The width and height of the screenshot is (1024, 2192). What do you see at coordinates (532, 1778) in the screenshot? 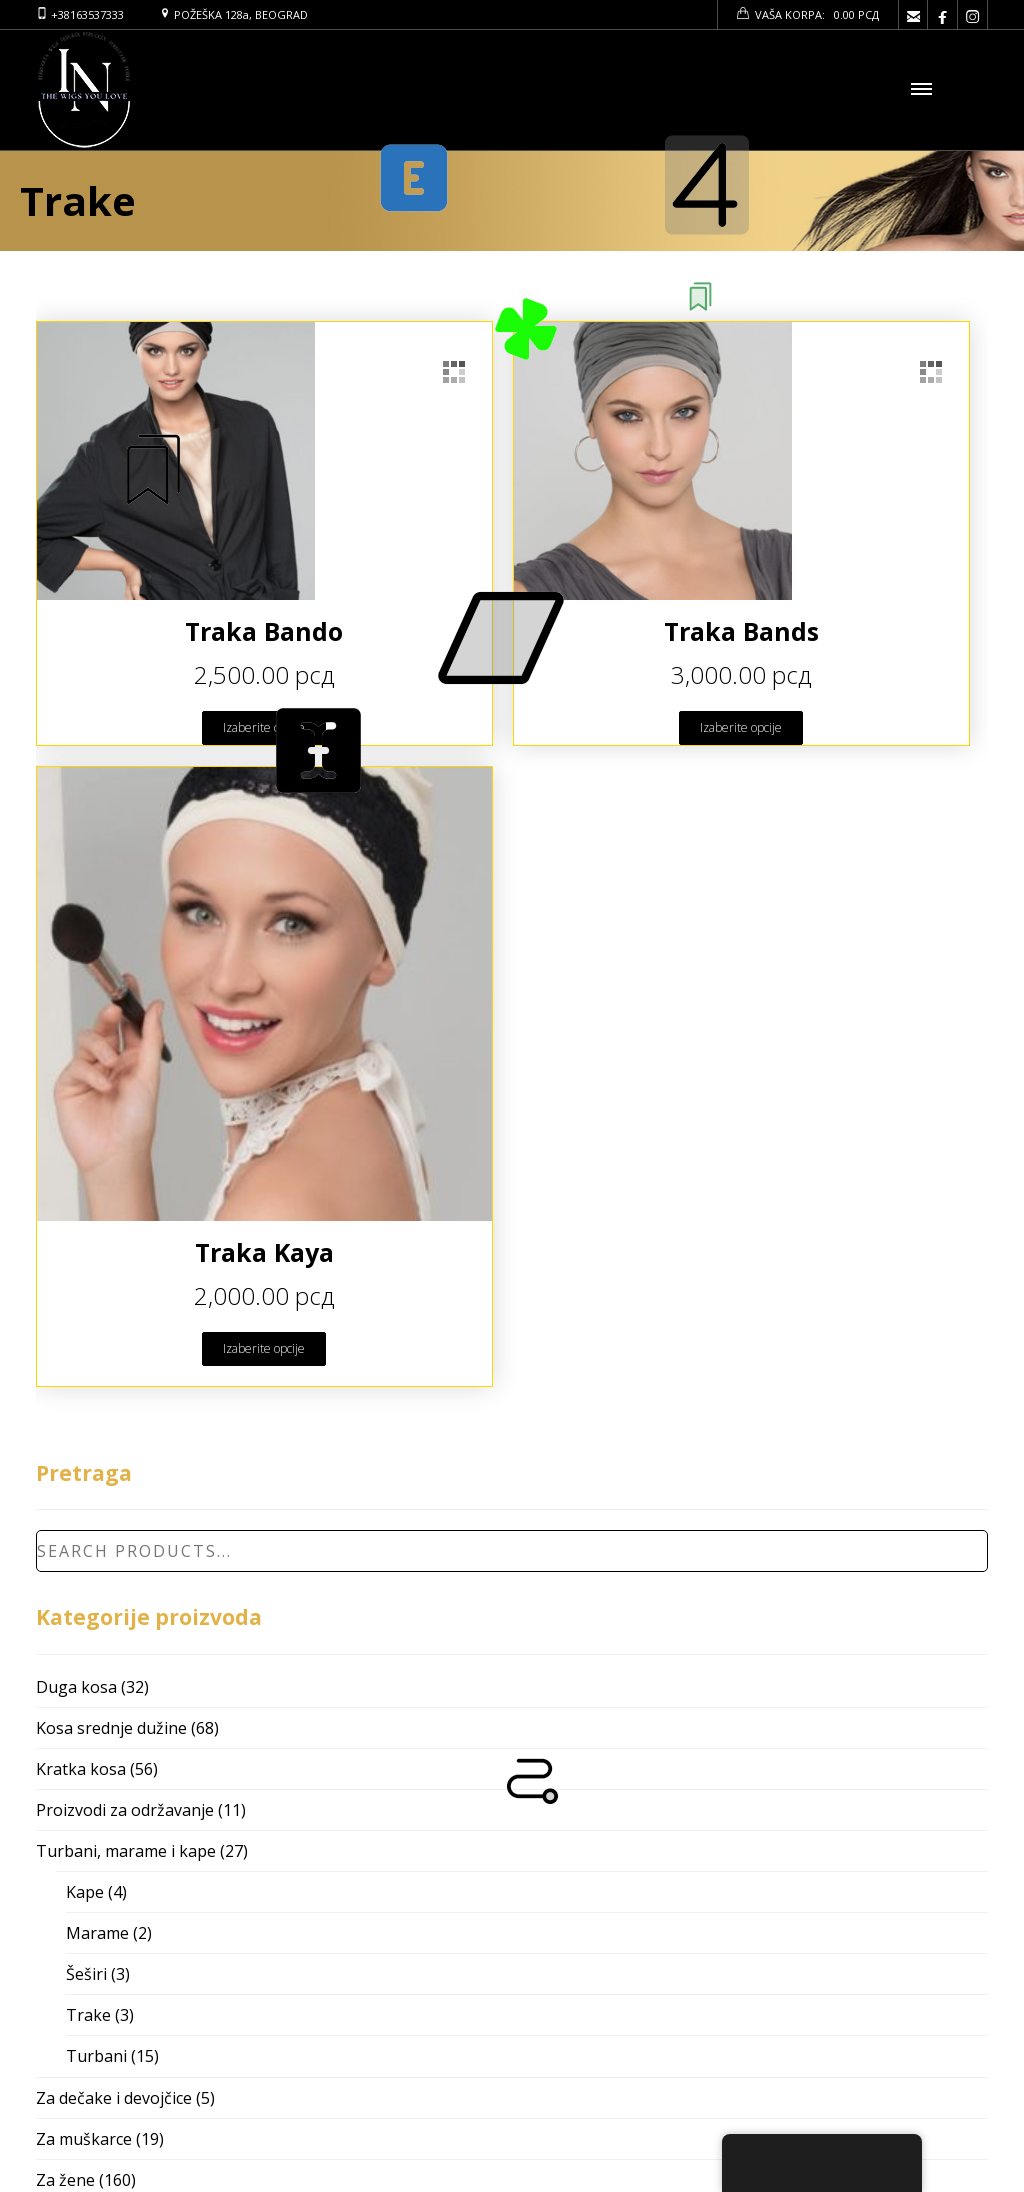
I see `view or edit a custom path` at bounding box center [532, 1778].